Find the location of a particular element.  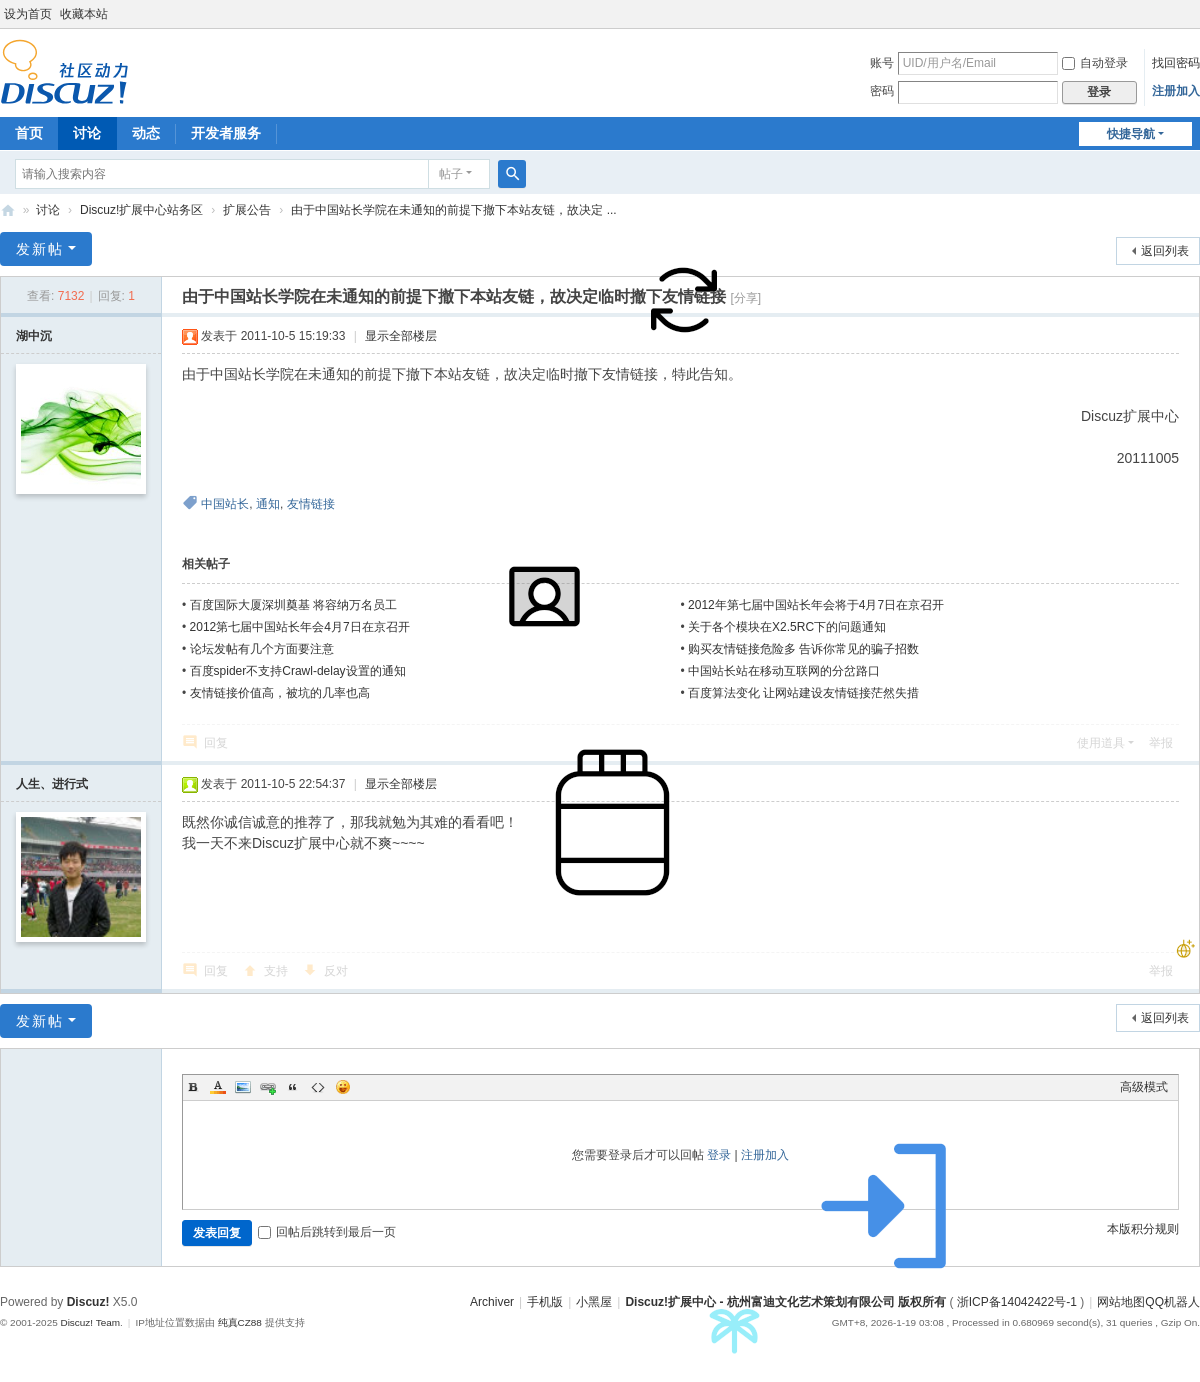

sign in to your account is located at coordinates (894, 1206).